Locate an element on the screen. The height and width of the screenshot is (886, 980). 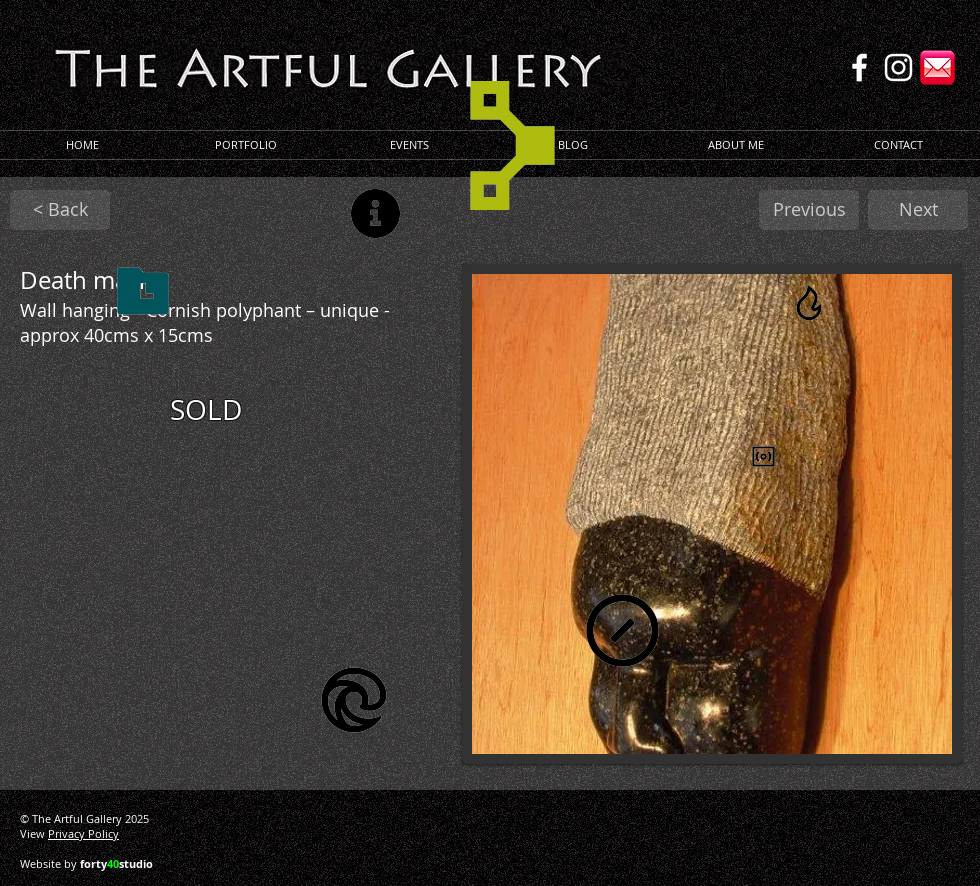
view folder history or recent files is located at coordinates (143, 291).